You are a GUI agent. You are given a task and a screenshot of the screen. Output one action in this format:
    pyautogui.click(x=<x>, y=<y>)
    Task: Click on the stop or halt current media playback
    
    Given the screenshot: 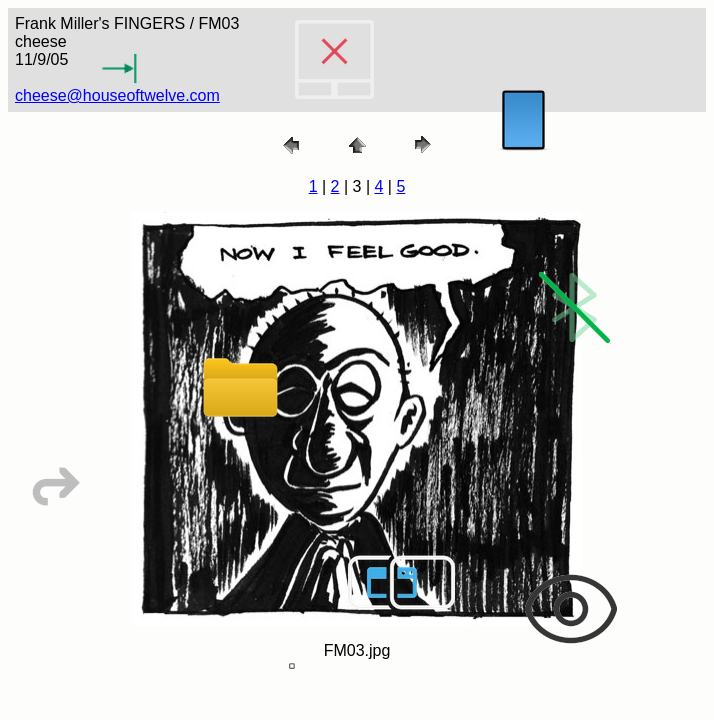 What is the action you would take?
    pyautogui.click(x=297, y=661)
    